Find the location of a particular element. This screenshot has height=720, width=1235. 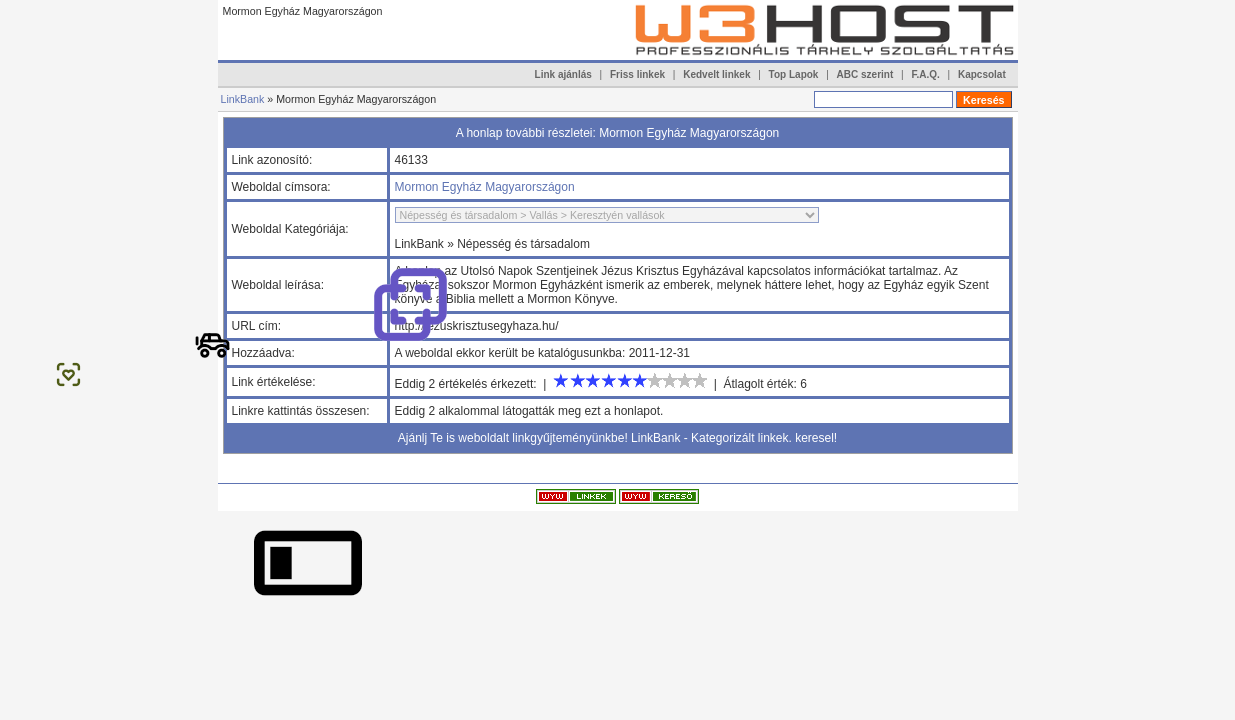

scan or detect health metrics is located at coordinates (68, 374).